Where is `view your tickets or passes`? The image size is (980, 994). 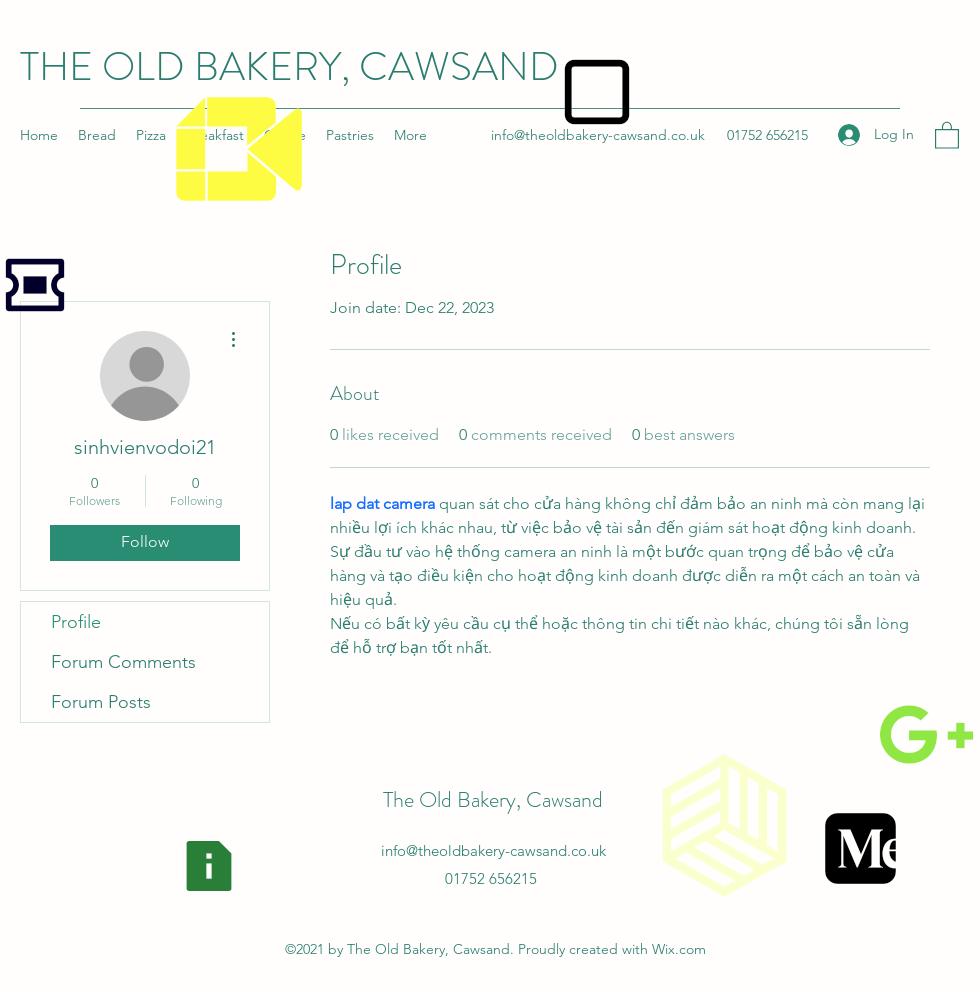 view your tickets or passes is located at coordinates (35, 285).